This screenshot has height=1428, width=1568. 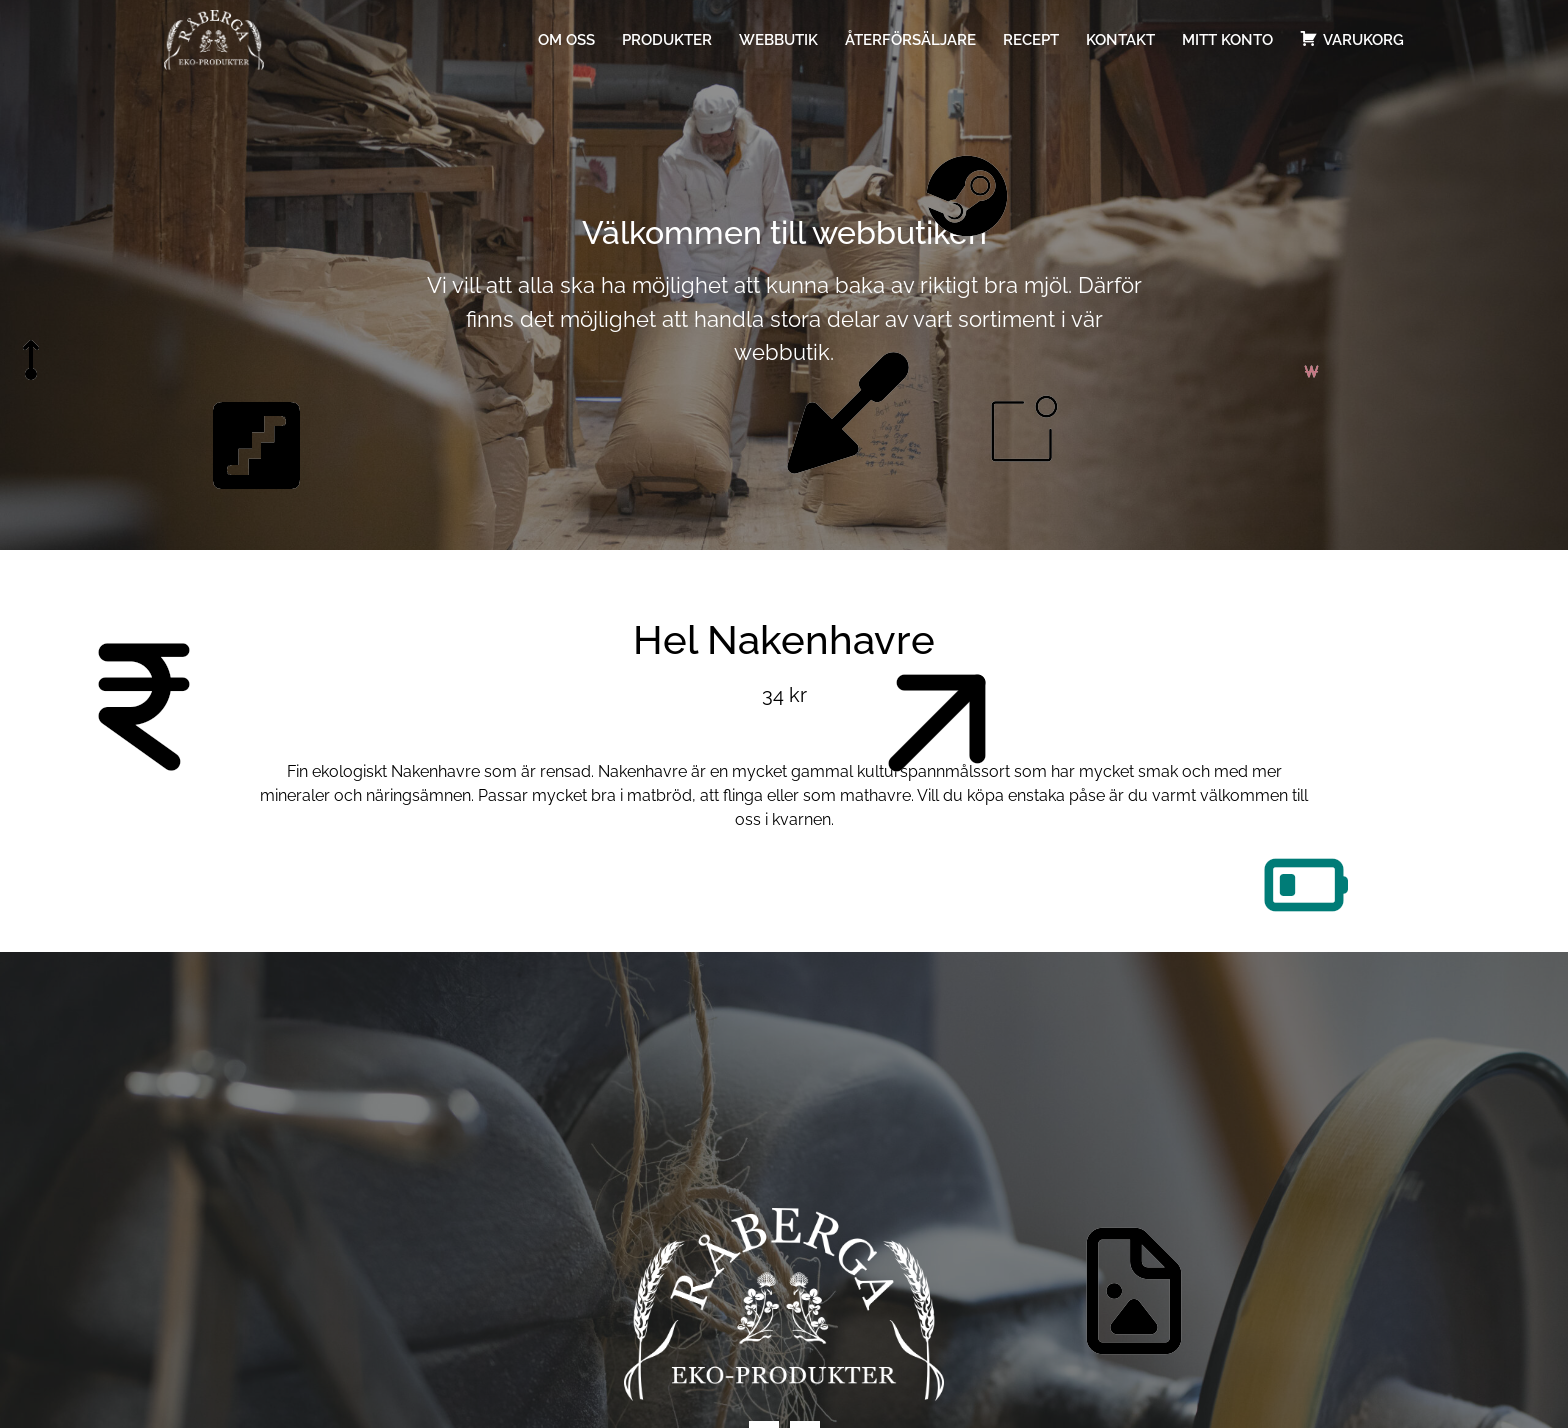 What do you see at coordinates (967, 196) in the screenshot?
I see `open Steam gaming platform` at bounding box center [967, 196].